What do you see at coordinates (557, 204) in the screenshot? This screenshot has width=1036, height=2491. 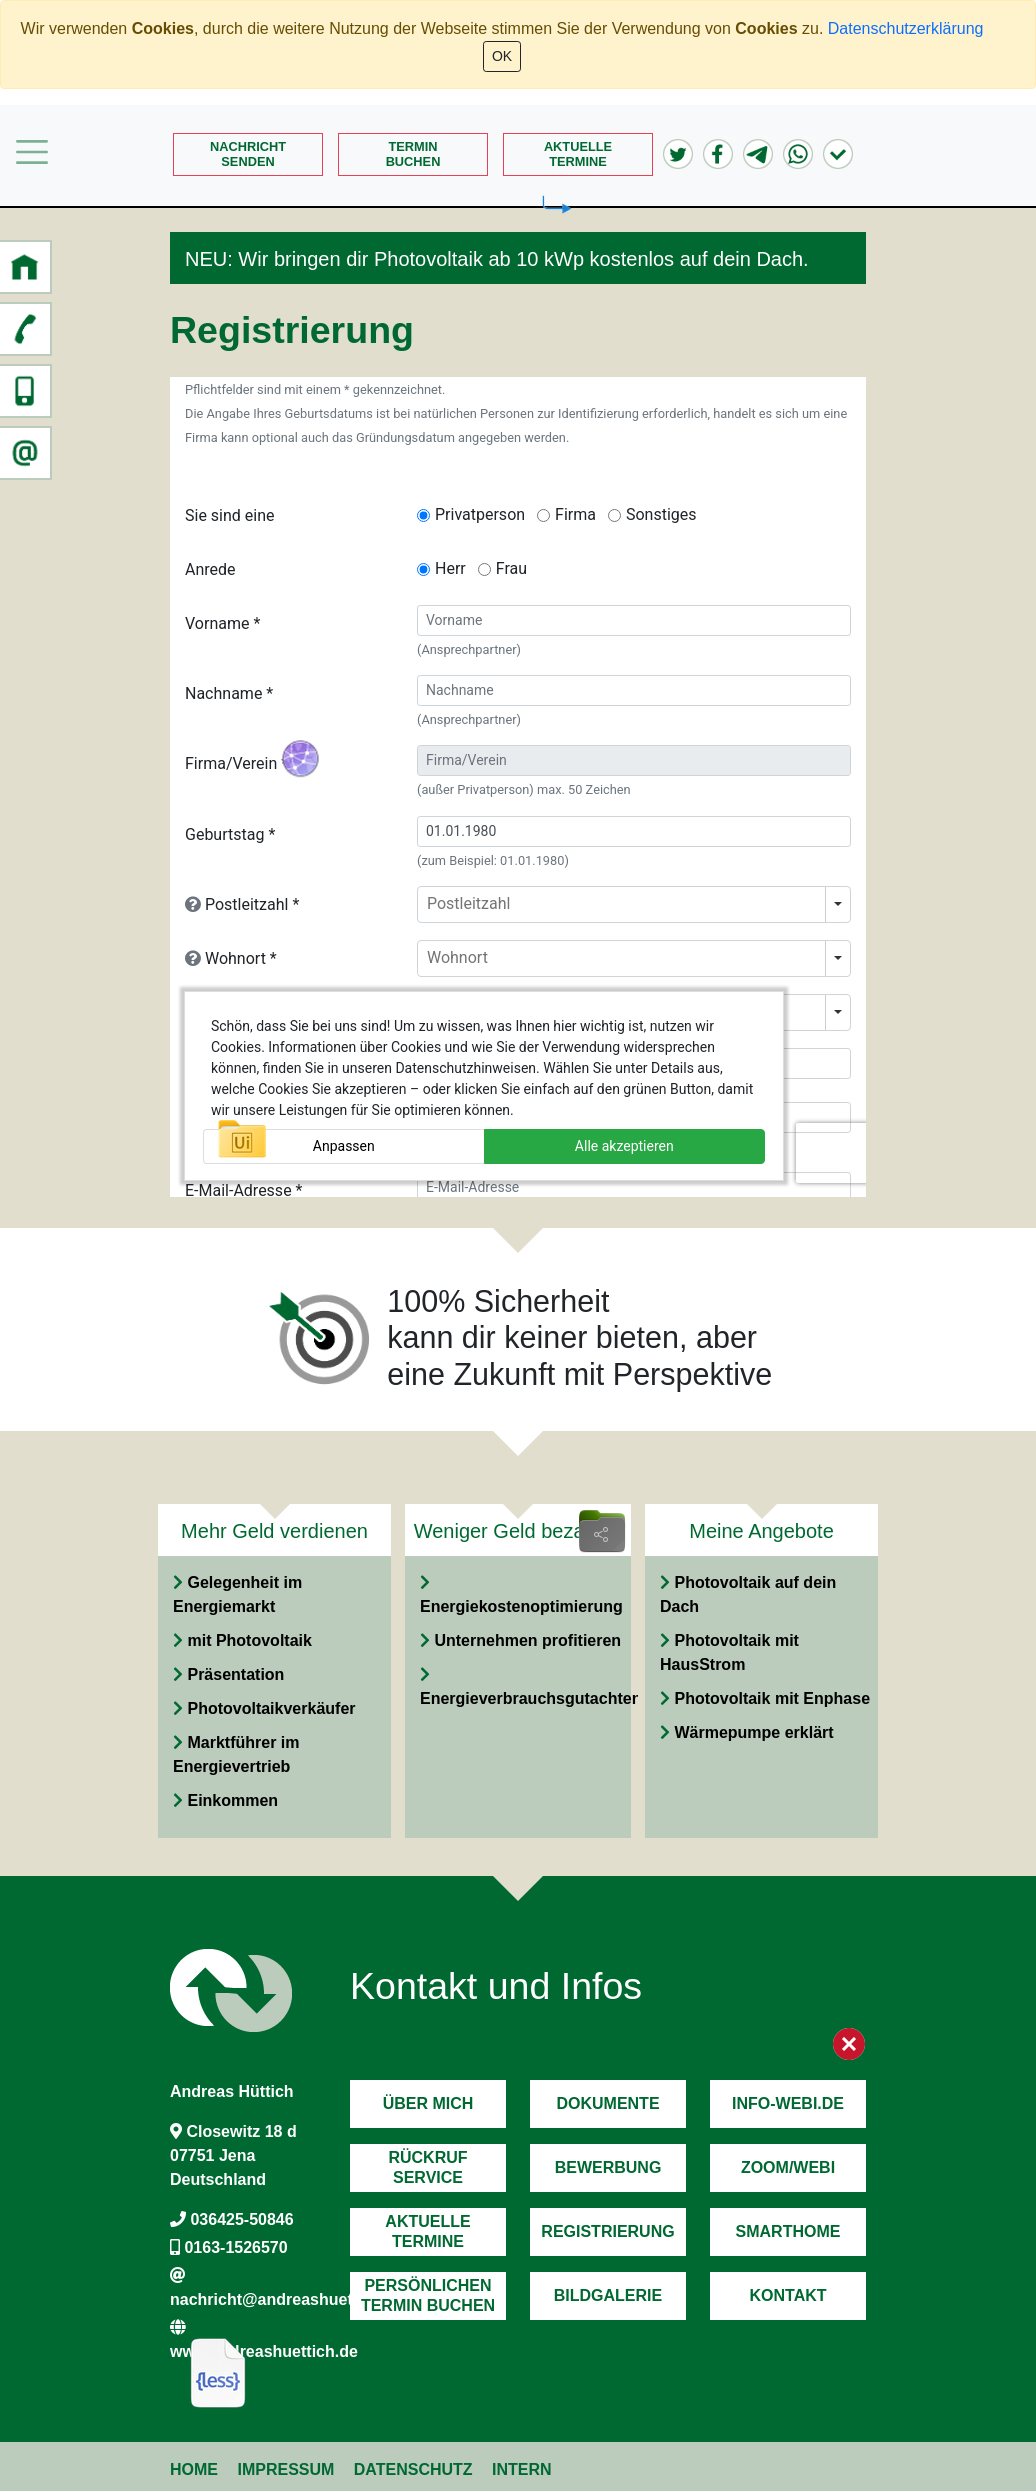 I see `forward an email message` at bounding box center [557, 204].